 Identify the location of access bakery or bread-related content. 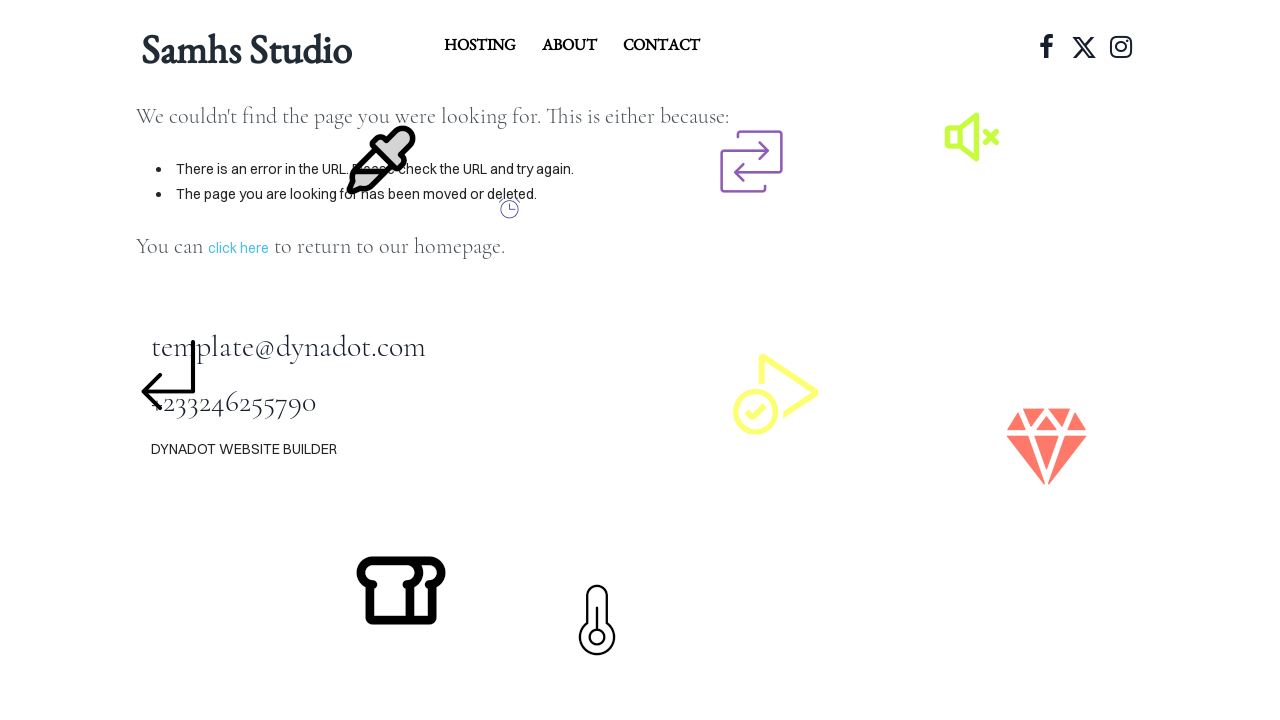
(402, 590).